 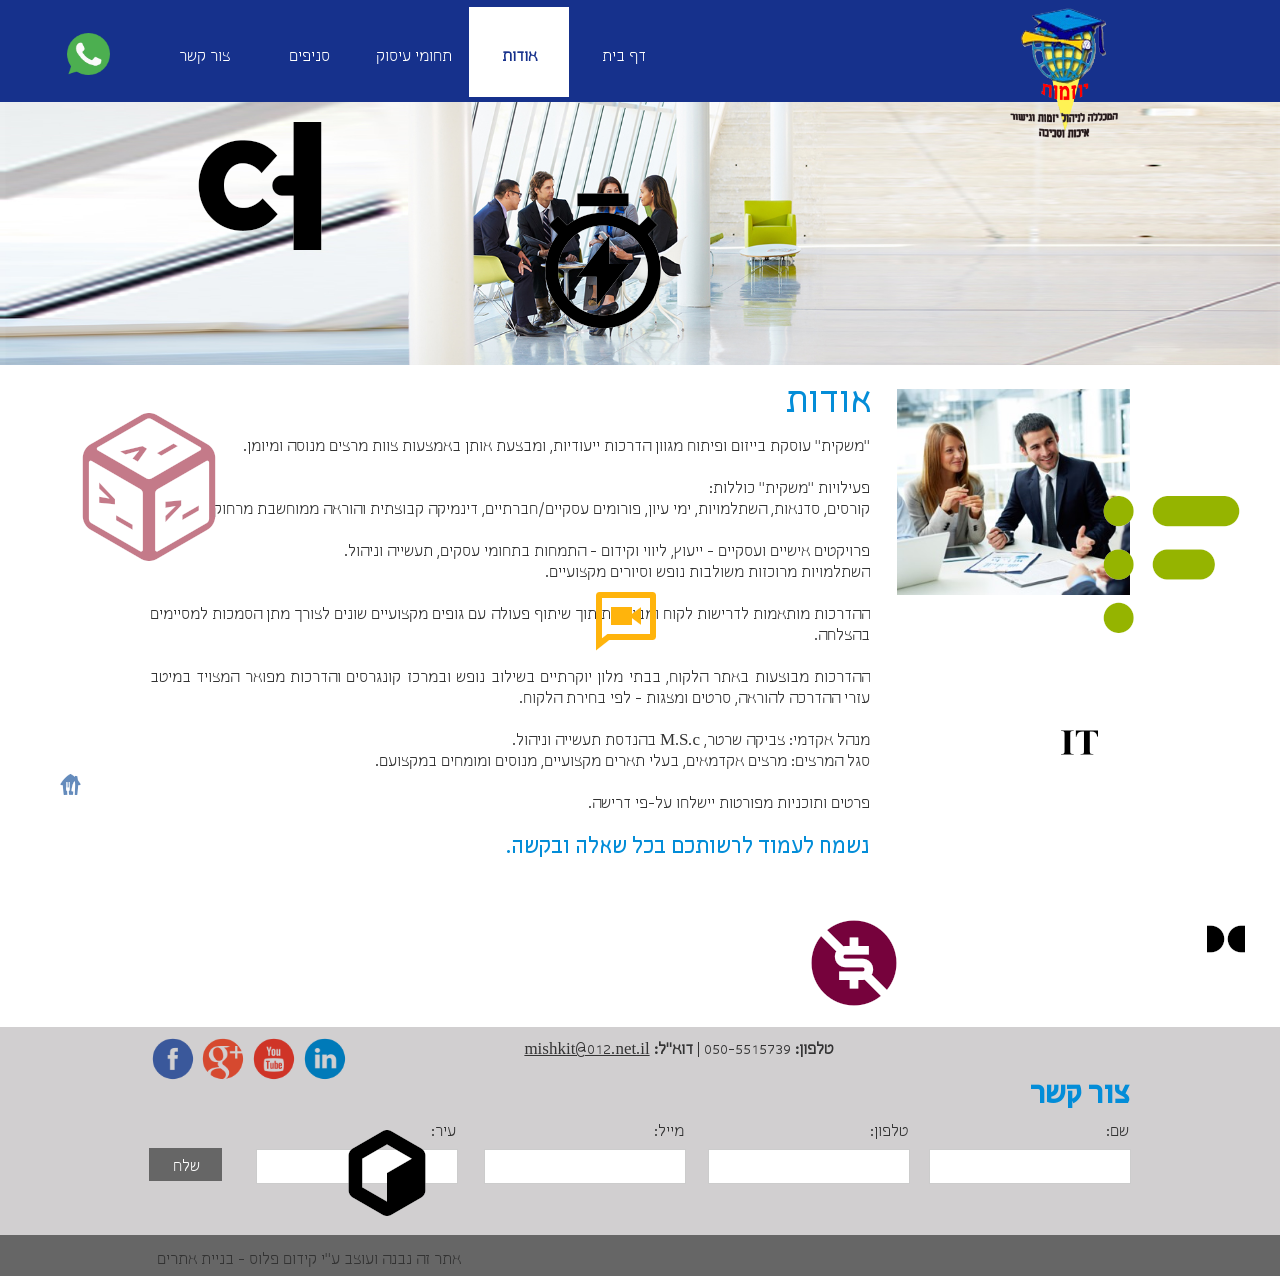 I want to click on open the Just Eat app, so click(x=70, y=784).